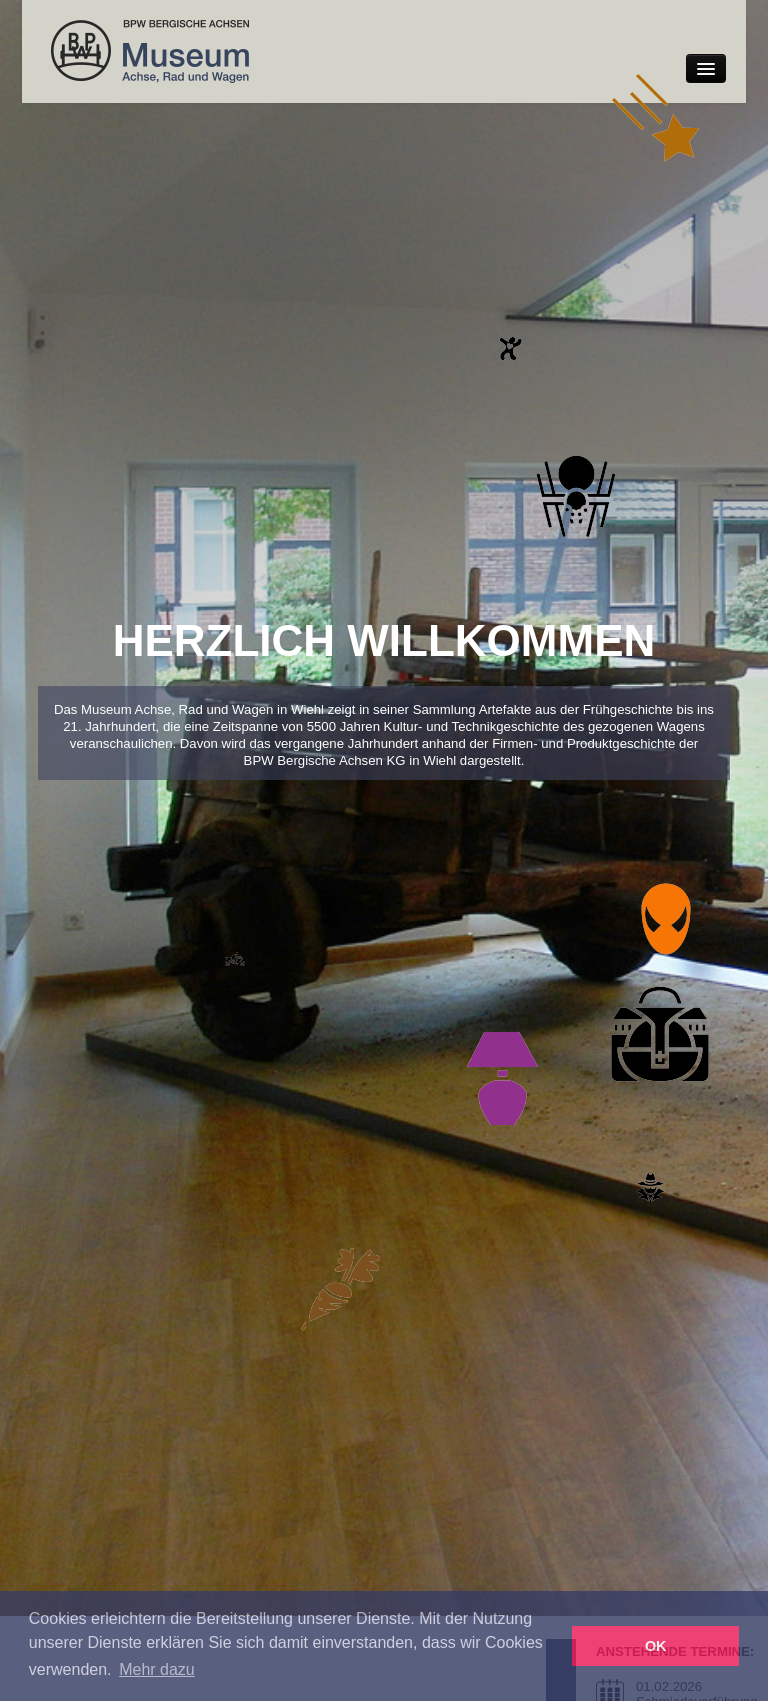  I want to click on select motorcycle or racing bike vehicle, so click(234, 958).